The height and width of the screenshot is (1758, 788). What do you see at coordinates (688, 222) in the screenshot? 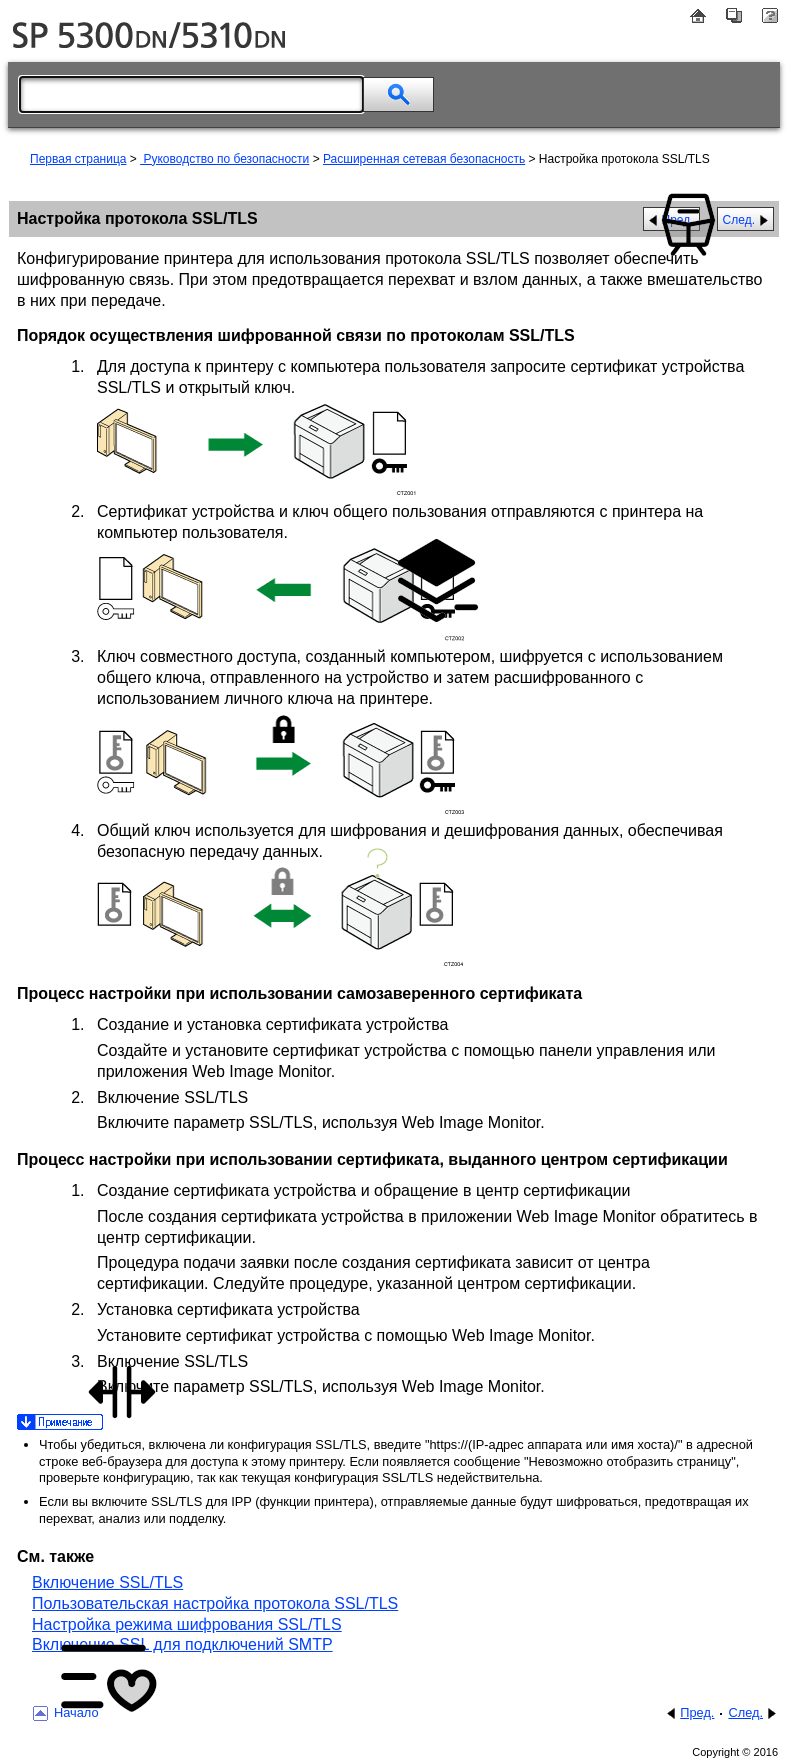
I see `view regional train schedules` at bounding box center [688, 222].